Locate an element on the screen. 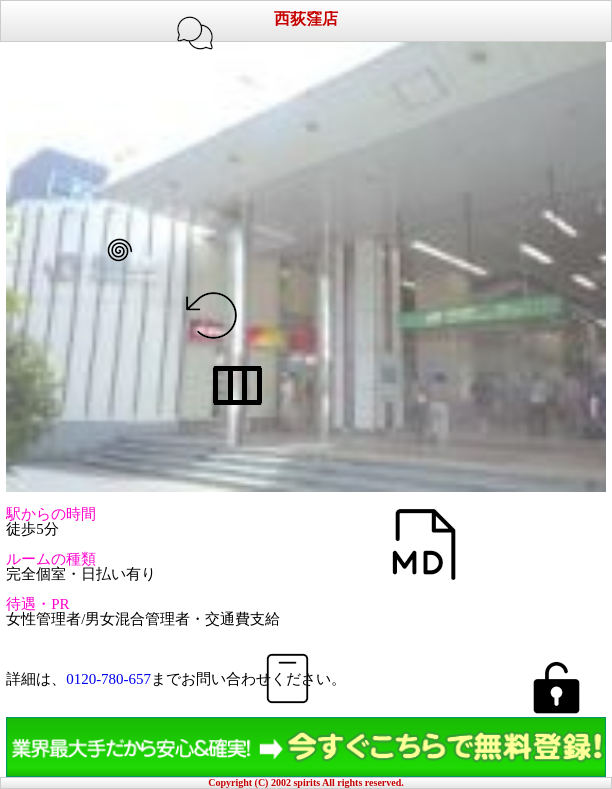 This screenshot has width=612, height=789. indicates loading or processing in progress is located at coordinates (118, 249).